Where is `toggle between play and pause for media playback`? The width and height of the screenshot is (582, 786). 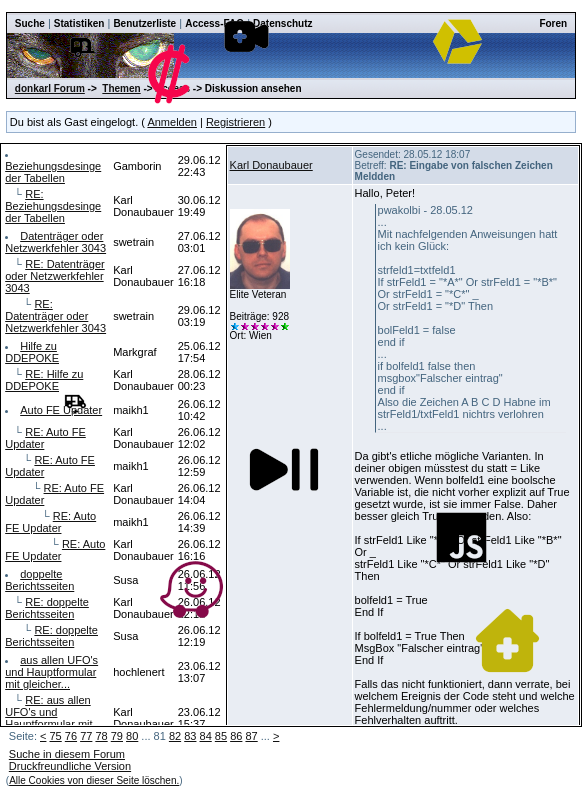 toggle between play and pause for media playback is located at coordinates (284, 467).